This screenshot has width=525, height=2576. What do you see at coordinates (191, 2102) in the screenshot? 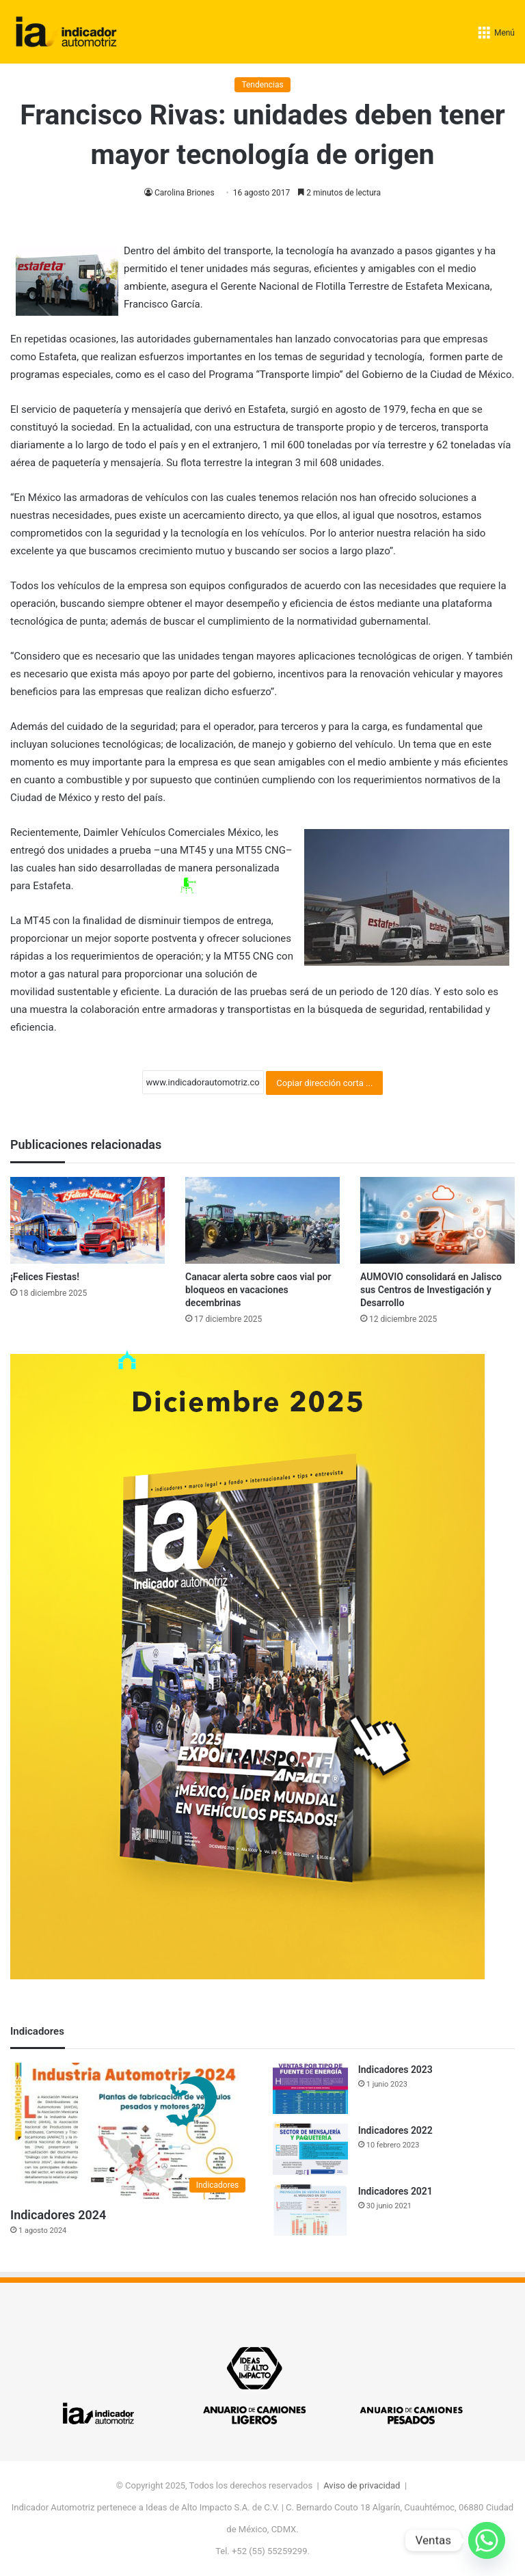
I see `toggle night mode or dark theme` at bounding box center [191, 2102].